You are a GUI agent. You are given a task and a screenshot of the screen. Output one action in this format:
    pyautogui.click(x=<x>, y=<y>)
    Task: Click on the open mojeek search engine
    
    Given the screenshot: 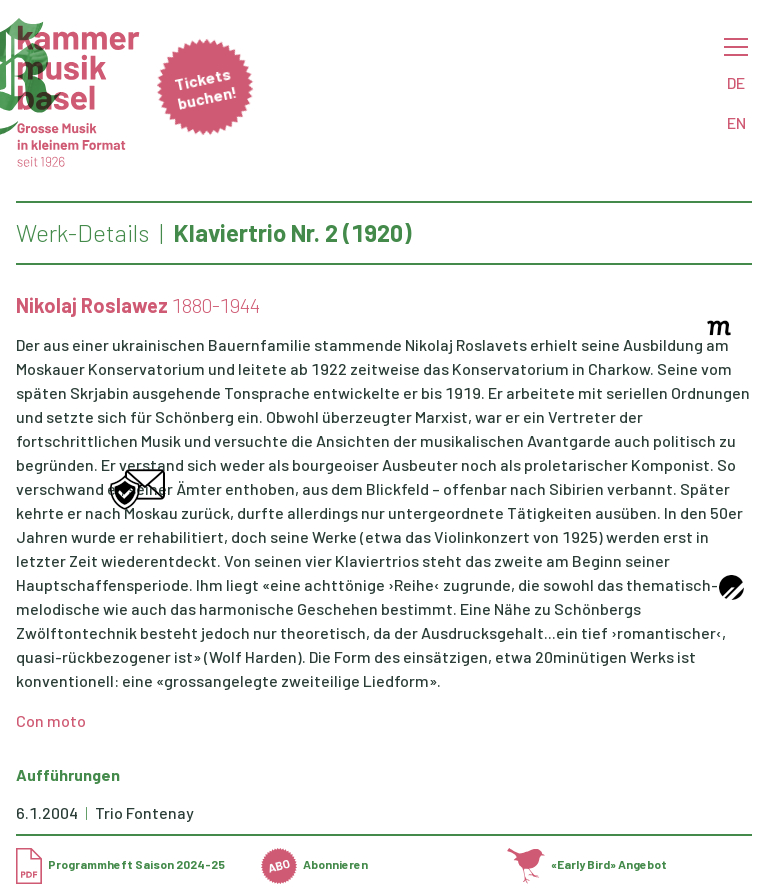 What is the action you would take?
    pyautogui.click(x=719, y=328)
    